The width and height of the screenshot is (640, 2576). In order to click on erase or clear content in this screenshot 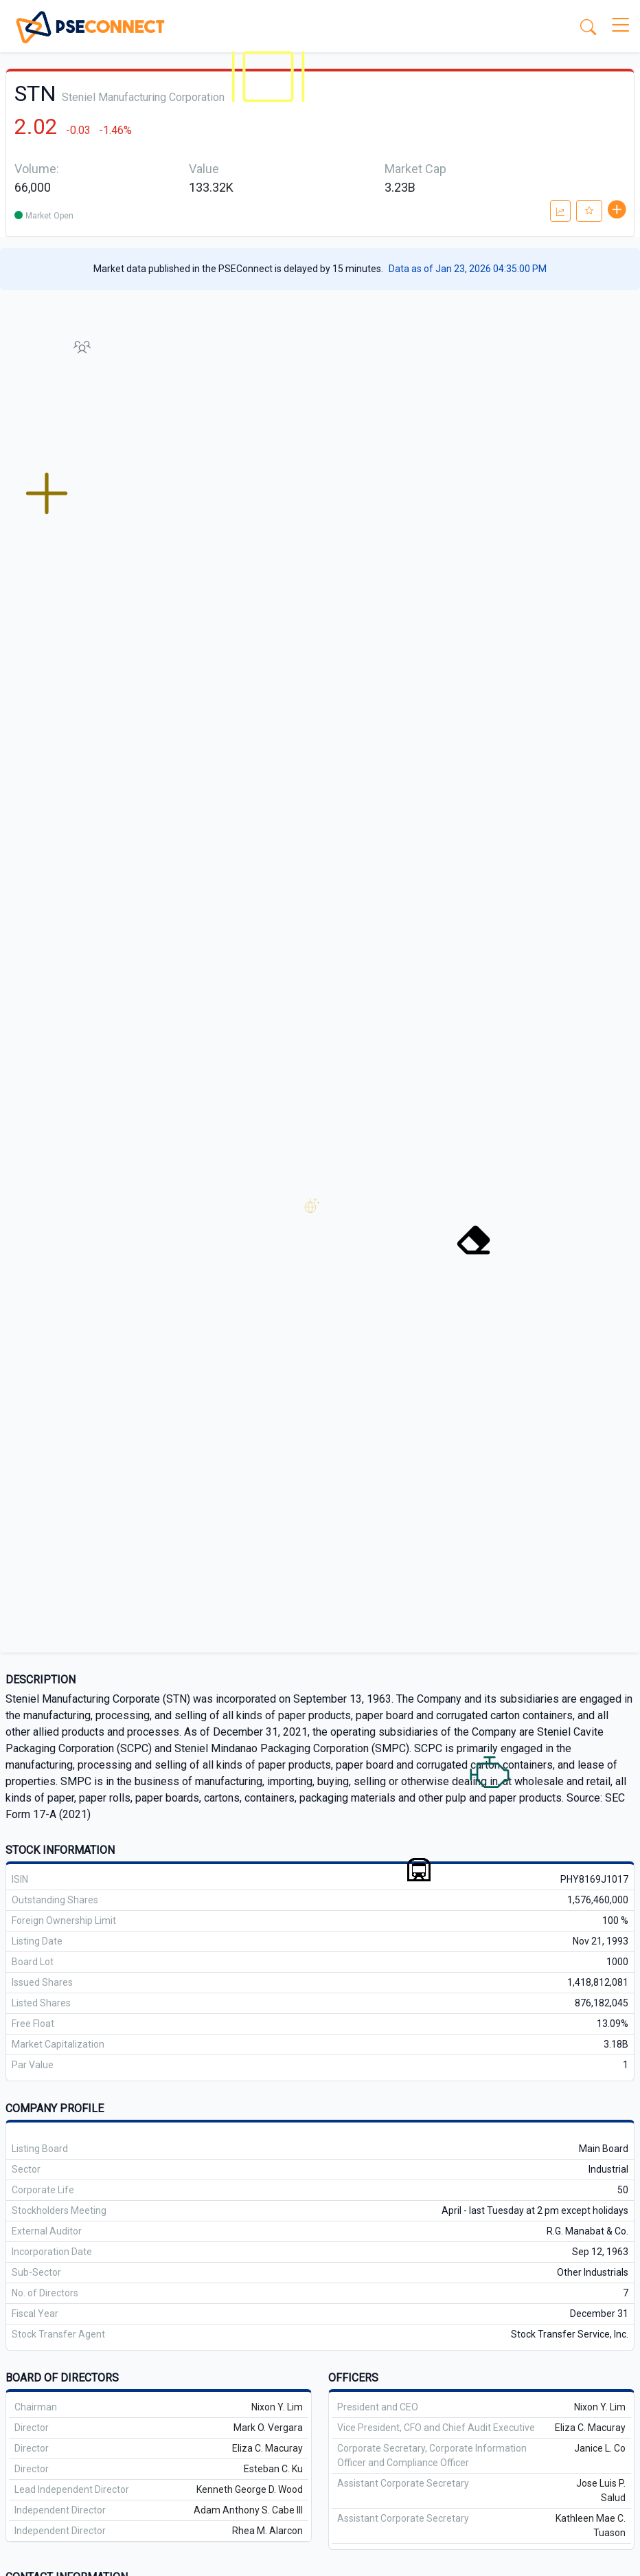, I will do `click(475, 1241)`.